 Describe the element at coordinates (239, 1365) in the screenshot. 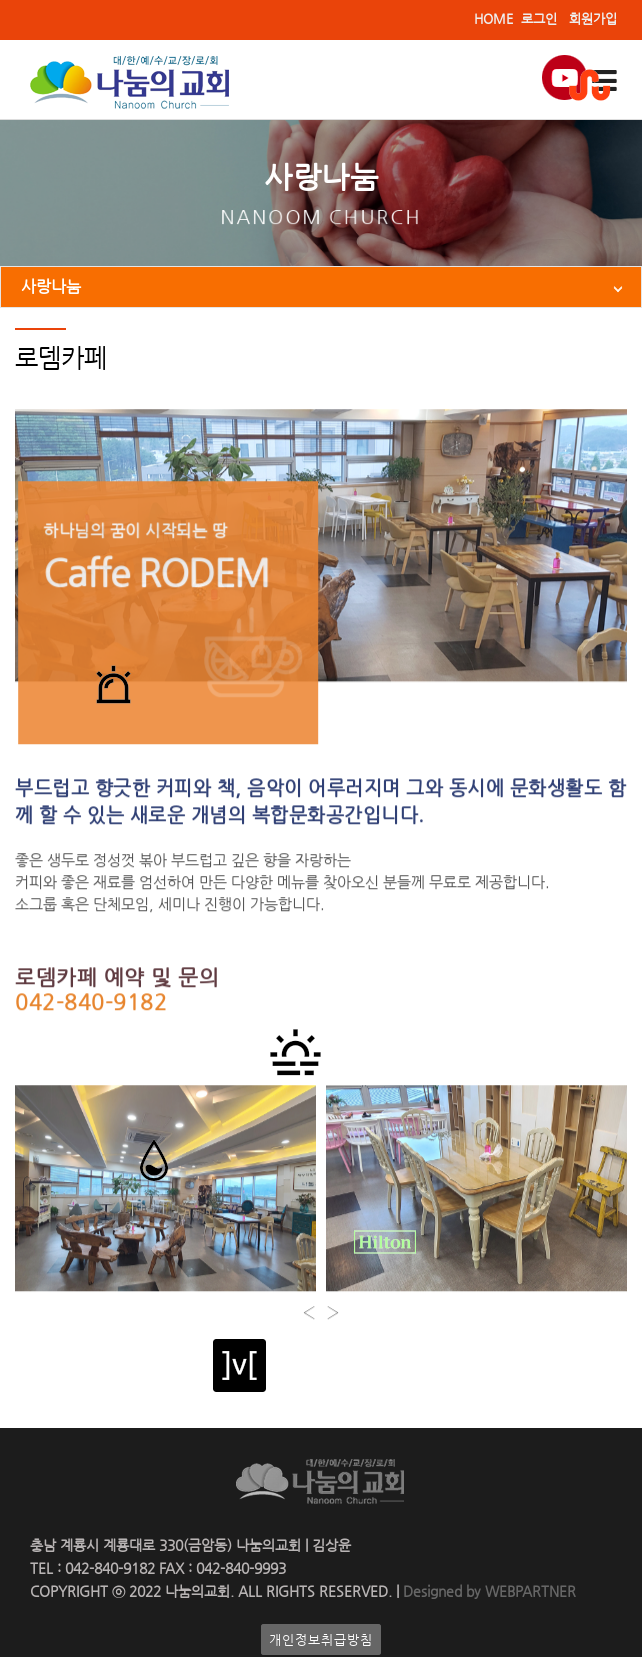

I see `MobX state management library logo` at that location.